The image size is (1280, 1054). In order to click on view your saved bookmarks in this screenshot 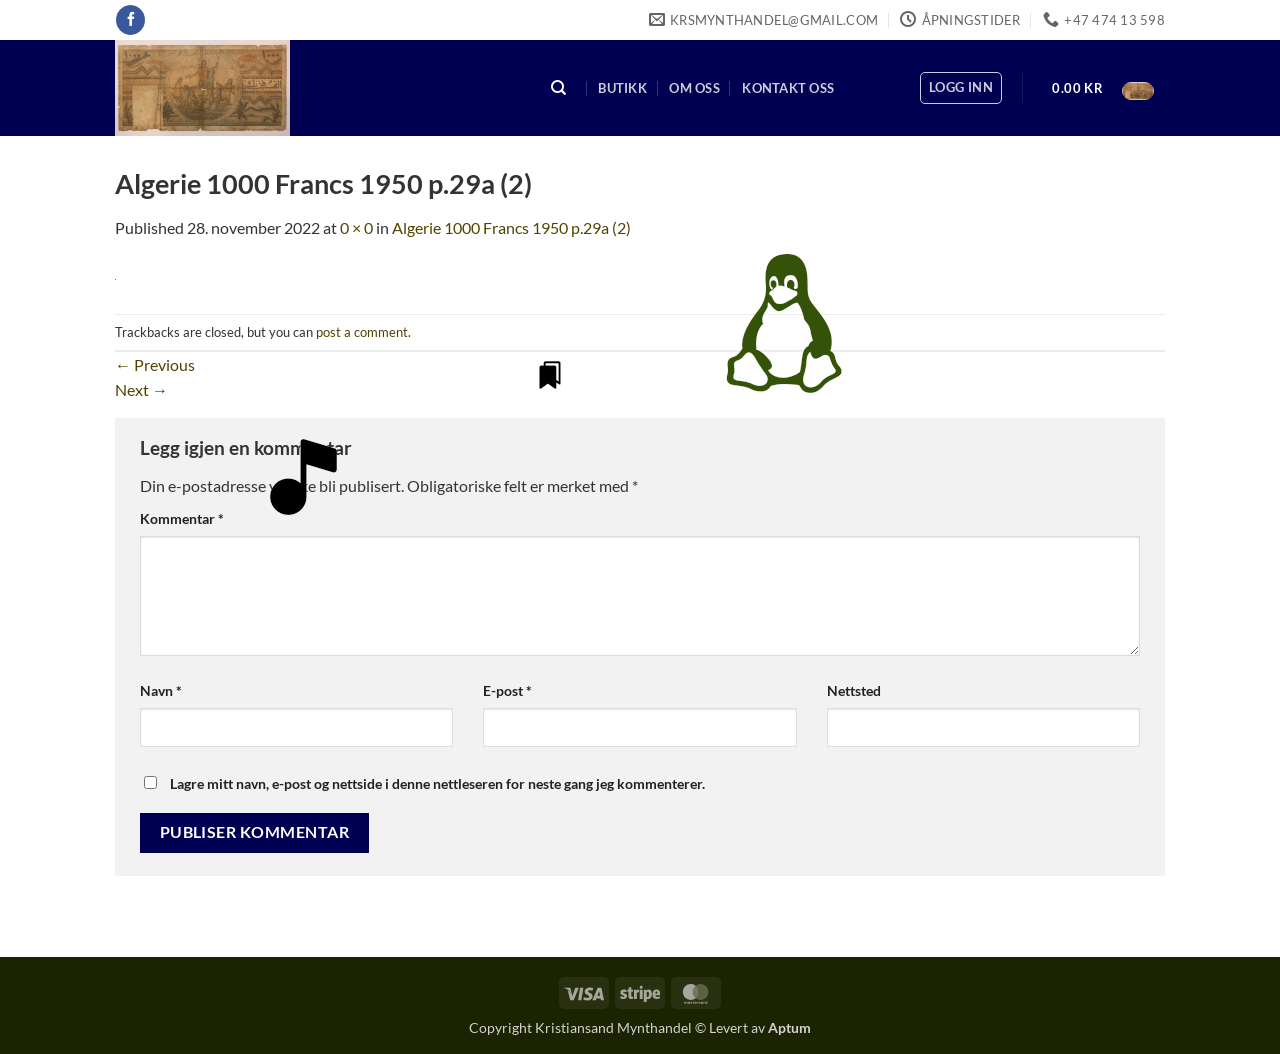, I will do `click(550, 375)`.